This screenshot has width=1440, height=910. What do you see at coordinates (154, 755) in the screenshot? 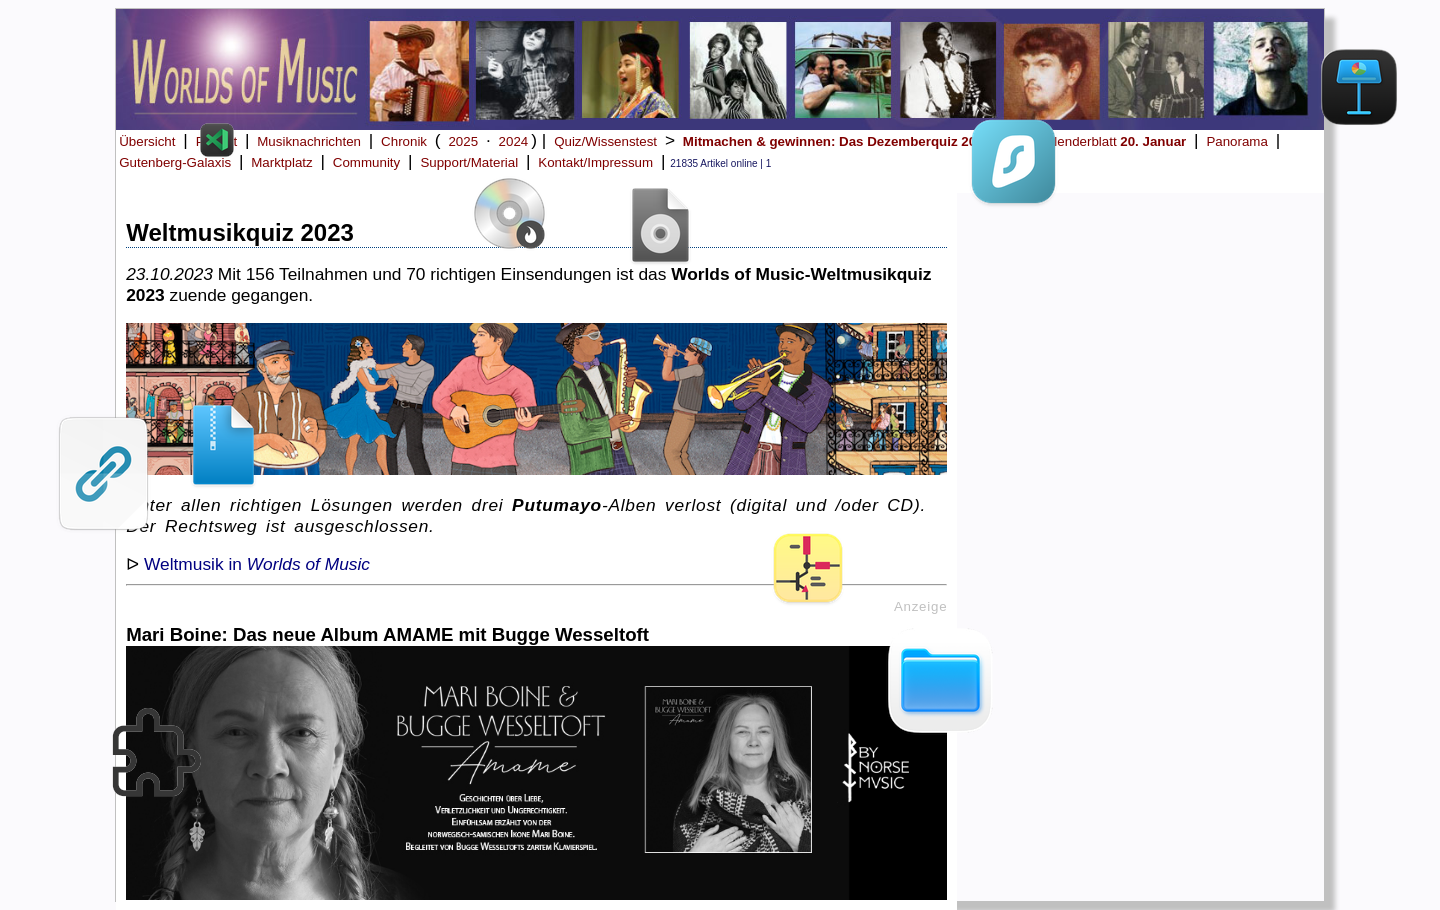
I see `manage browser extensions` at bounding box center [154, 755].